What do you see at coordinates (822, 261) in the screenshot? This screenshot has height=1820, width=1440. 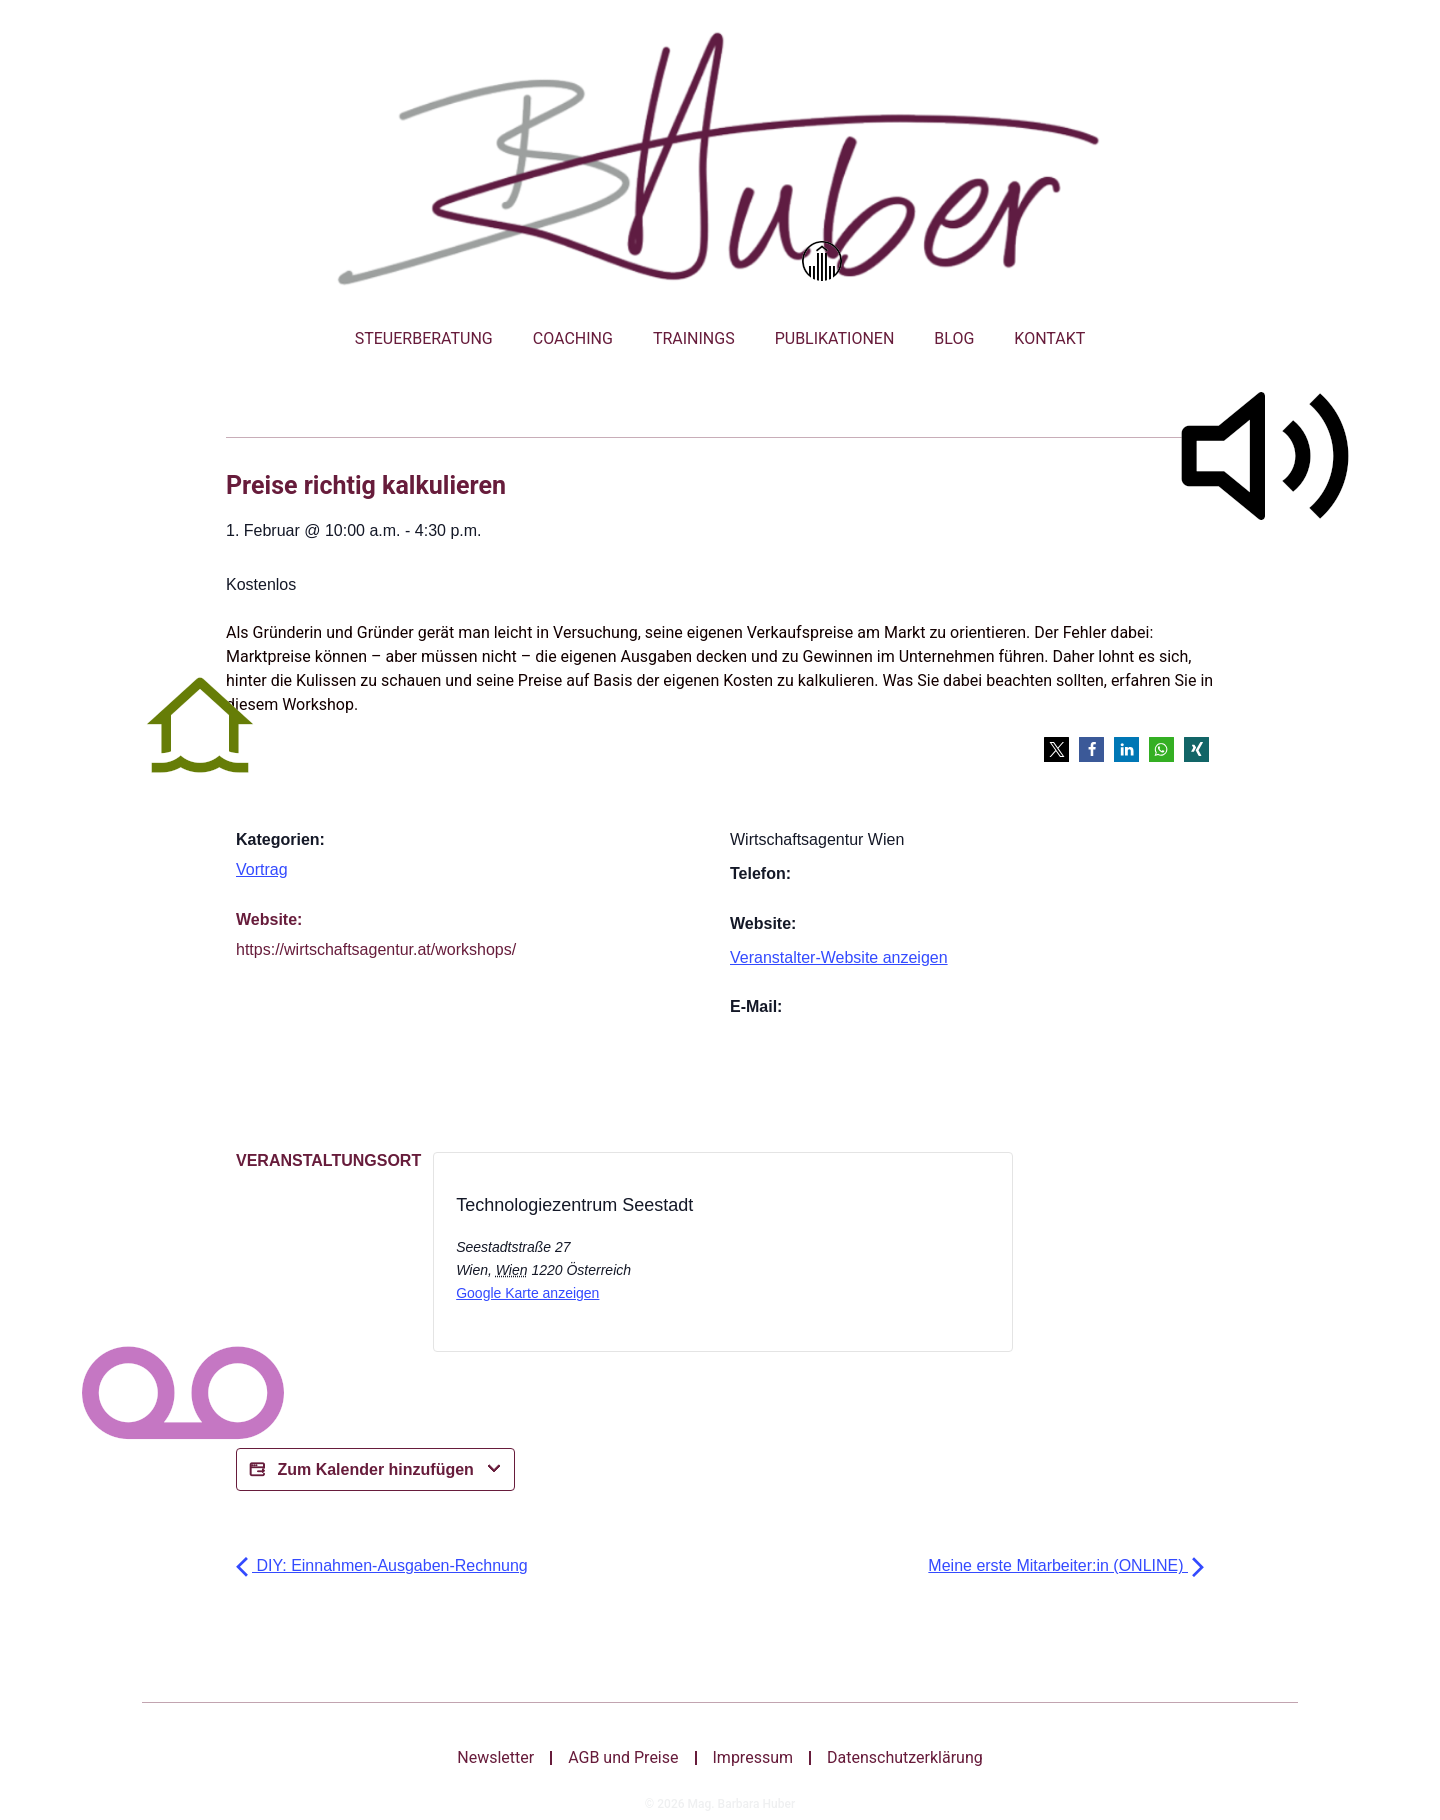 I see `boehringer ingelheim company logo` at bounding box center [822, 261].